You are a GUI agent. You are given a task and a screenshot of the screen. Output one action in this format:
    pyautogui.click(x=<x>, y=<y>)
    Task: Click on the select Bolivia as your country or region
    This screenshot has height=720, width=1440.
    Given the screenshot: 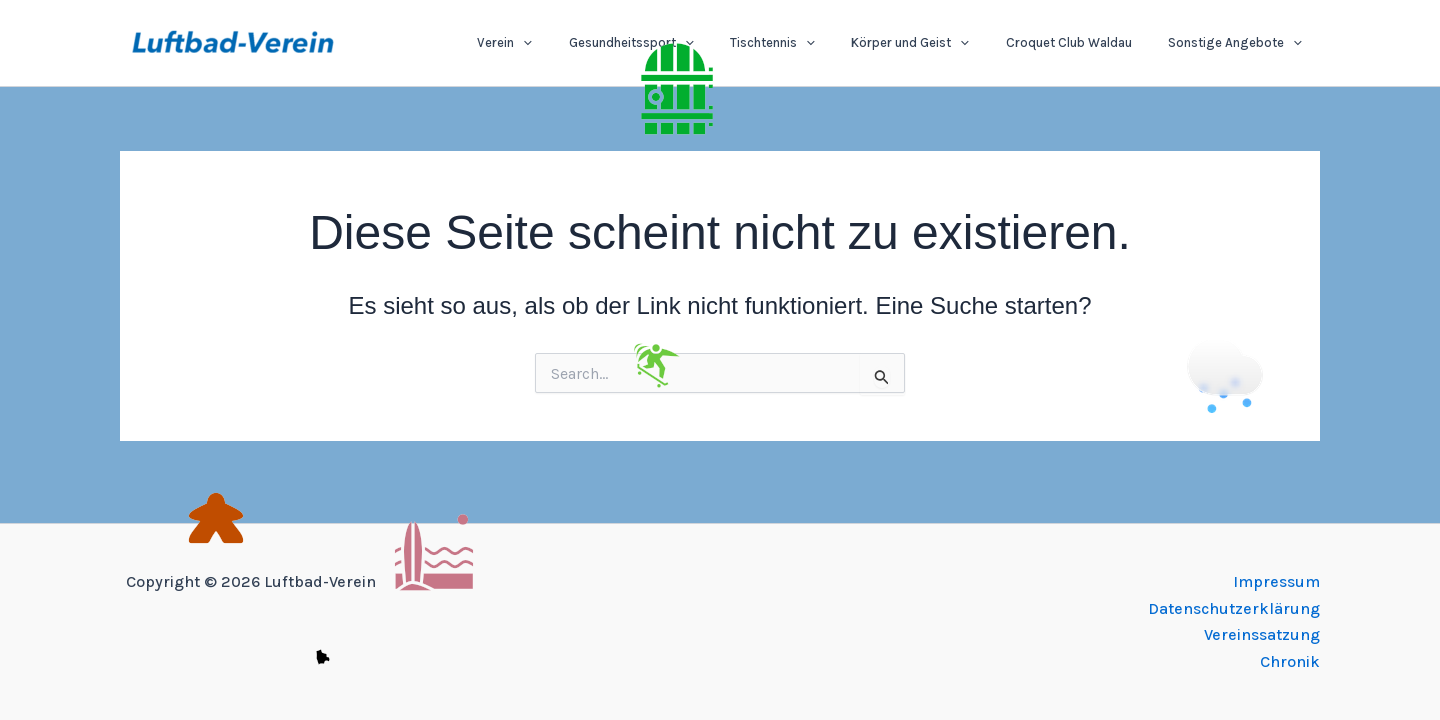 What is the action you would take?
    pyautogui.click(x=323, y=657)
    